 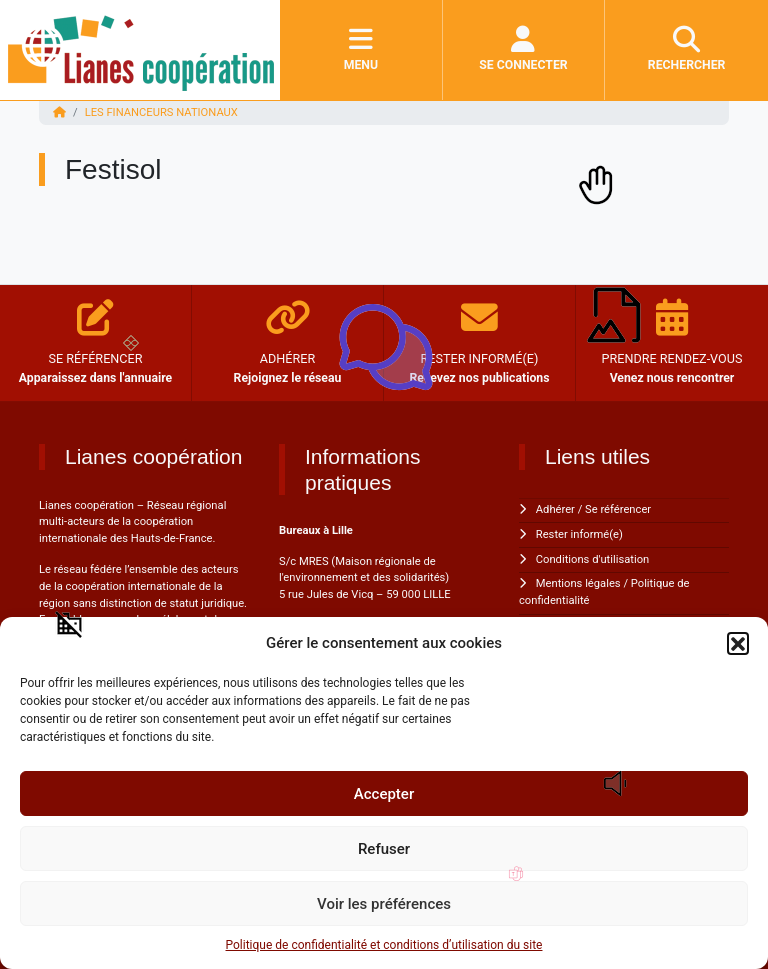 What do you see at coordinates (131, 343) in the screenshot?
I see `pix instant payment system logo` at bounding box center [131, 343].